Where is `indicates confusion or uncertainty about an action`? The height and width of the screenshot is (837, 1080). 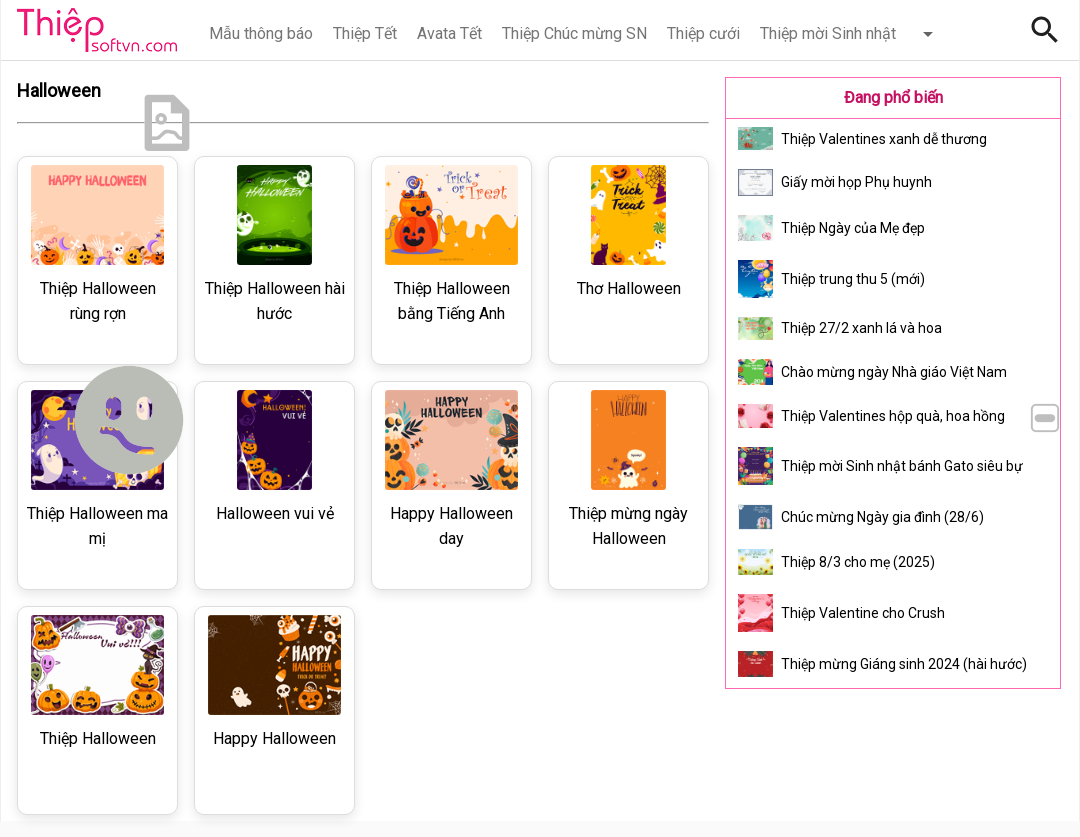 indicates confusion or uncertainty about an action is located at coordinates (129, 420).